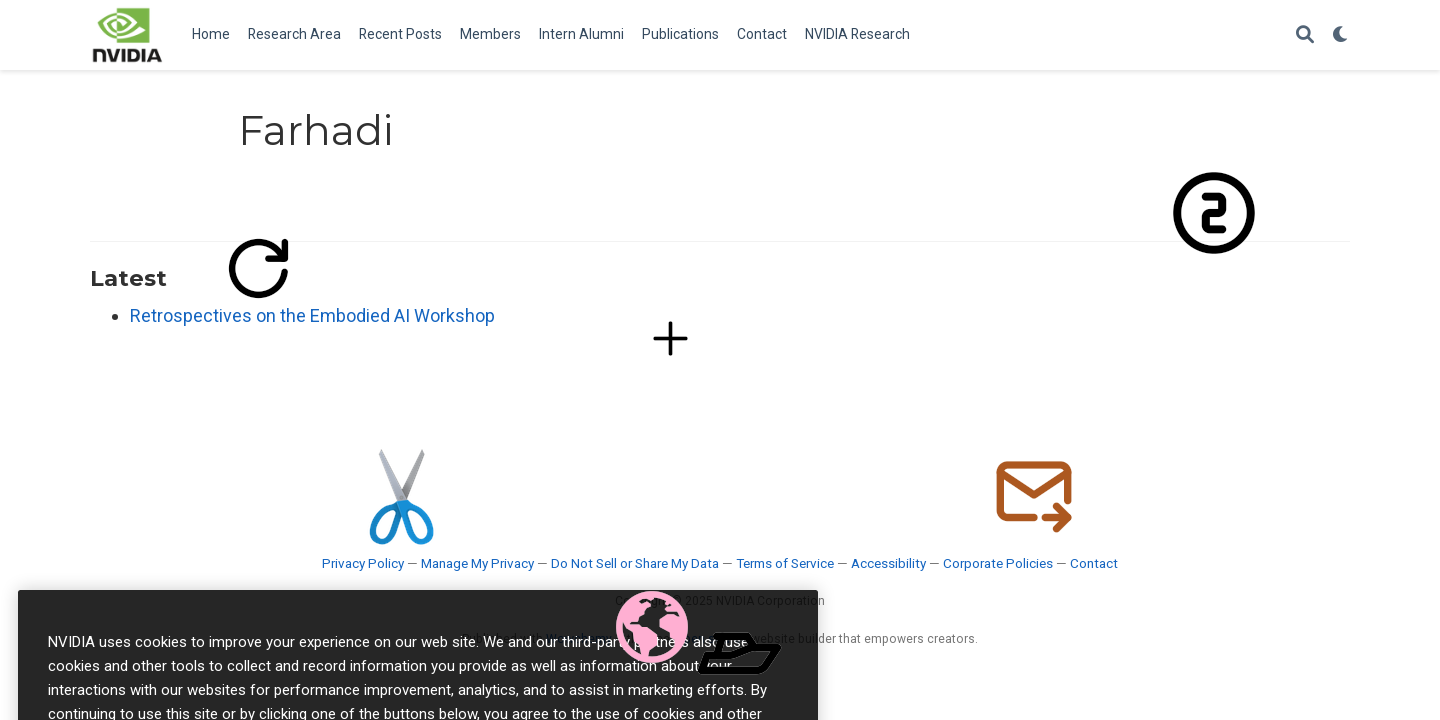 This screenshot has height=720, width=1440. Describe the element at coordinates (258, 268) in the screenshot. I see `refresh the current page or content` at that location.